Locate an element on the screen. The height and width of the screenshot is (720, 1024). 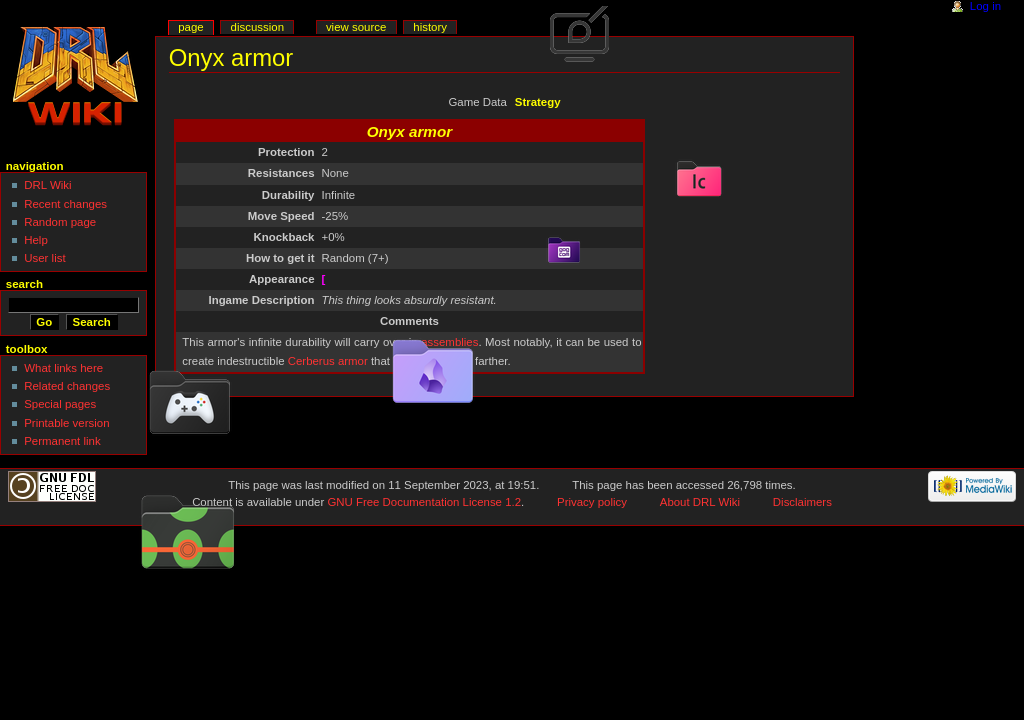
access display appearance settings is located at coordinates (579, 35).